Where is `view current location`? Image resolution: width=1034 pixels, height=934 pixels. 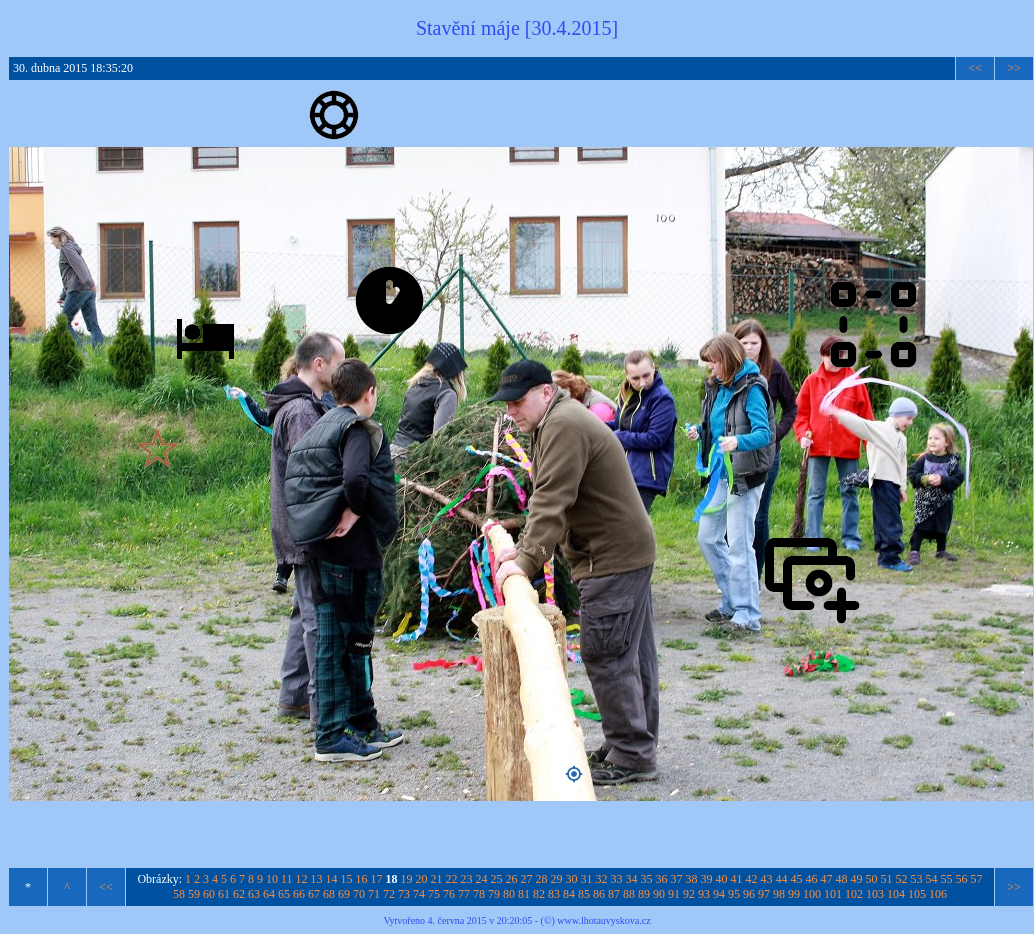 view current location is located at coordinates (574, 774).